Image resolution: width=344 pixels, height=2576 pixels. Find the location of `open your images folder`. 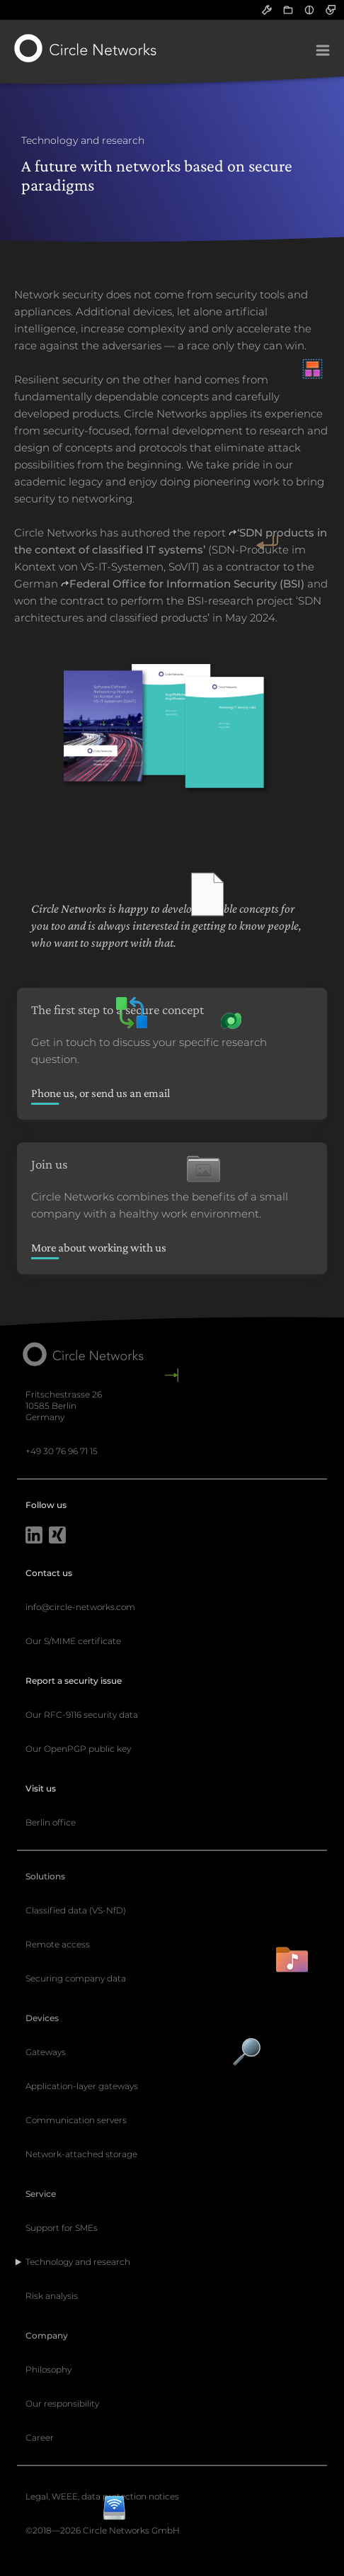

open your images folder is located at coordinates (203, 1169).